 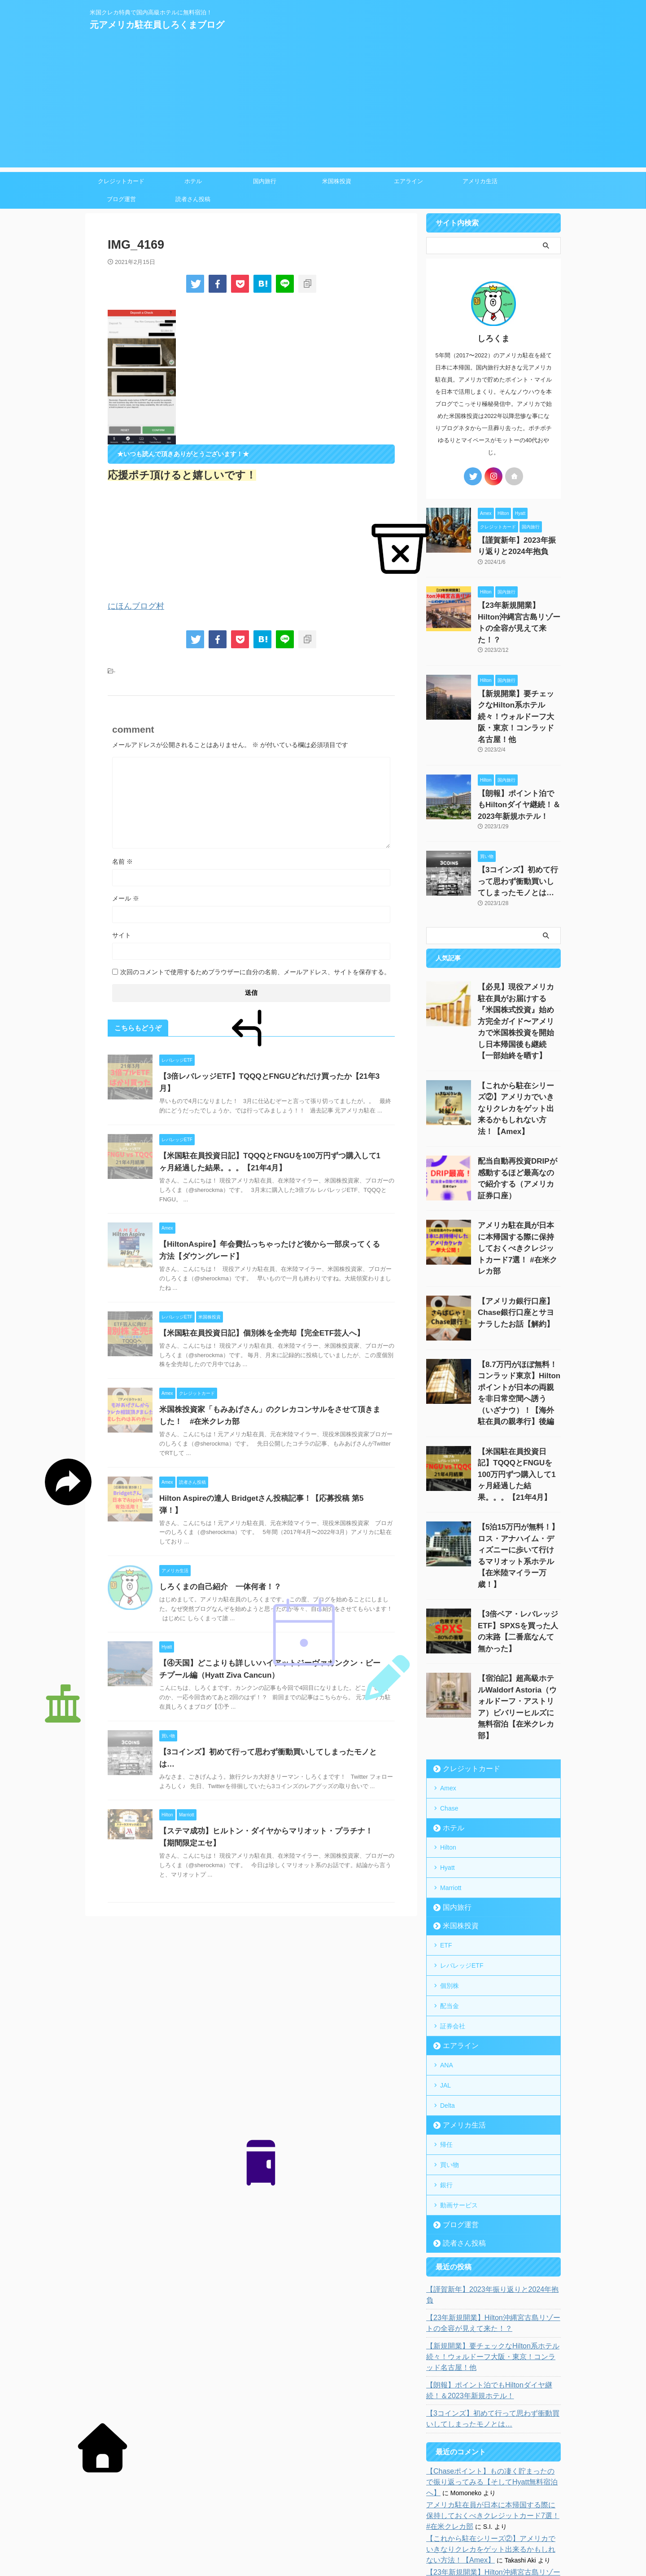 I want to click on navigate to home screen, so click(x=102, y=2448).